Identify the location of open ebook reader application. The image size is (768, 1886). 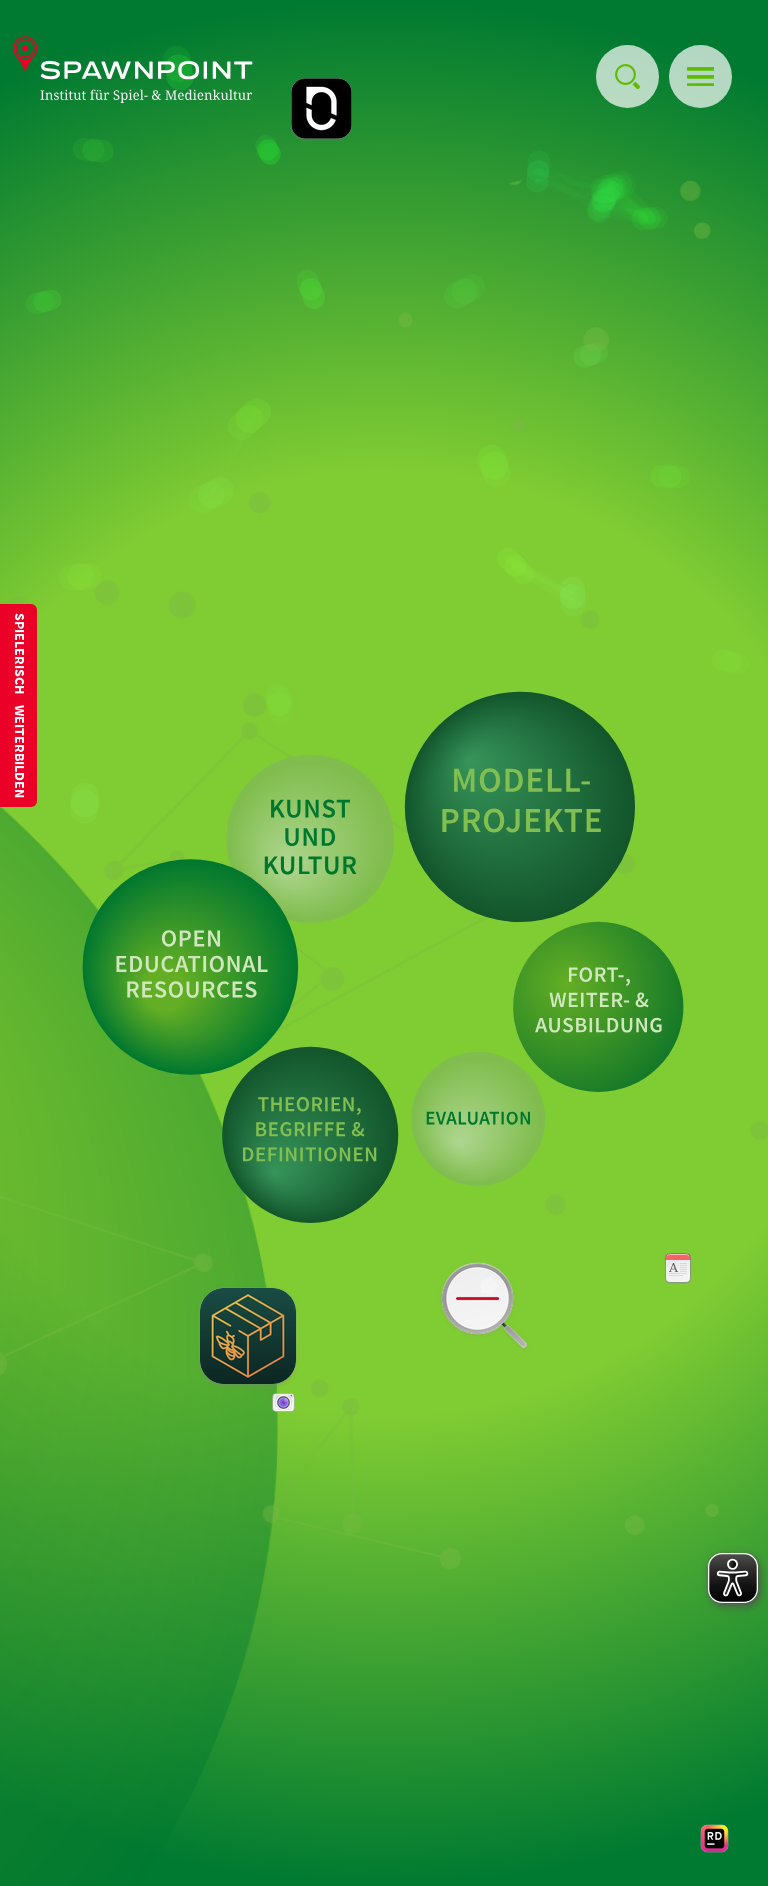
(678, 1268).